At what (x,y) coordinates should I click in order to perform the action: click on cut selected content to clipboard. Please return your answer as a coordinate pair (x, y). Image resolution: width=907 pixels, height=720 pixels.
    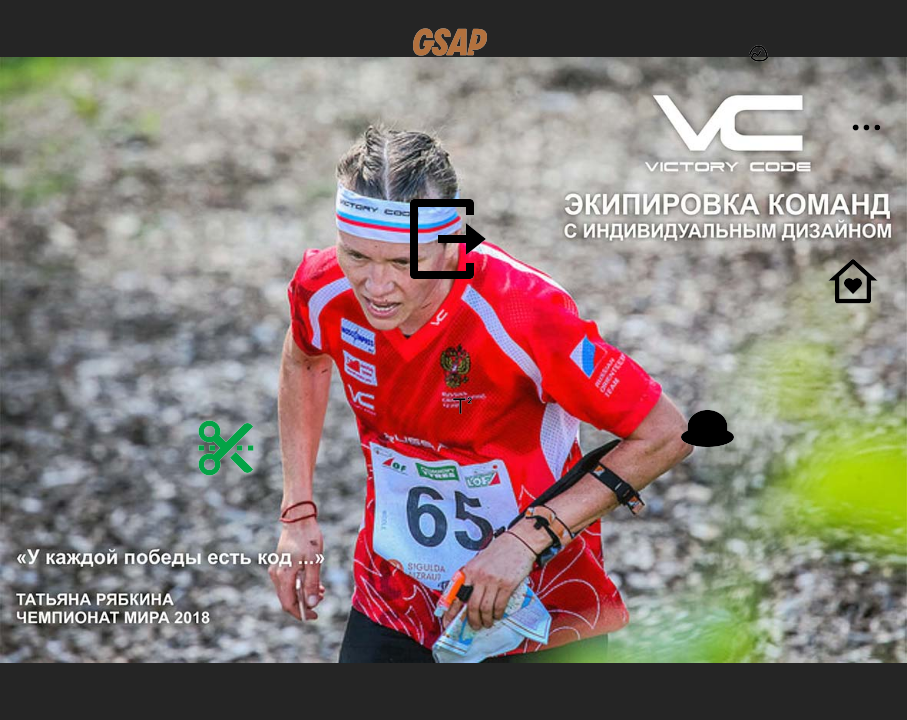
    Looking at the image, I should click on (226, 448).